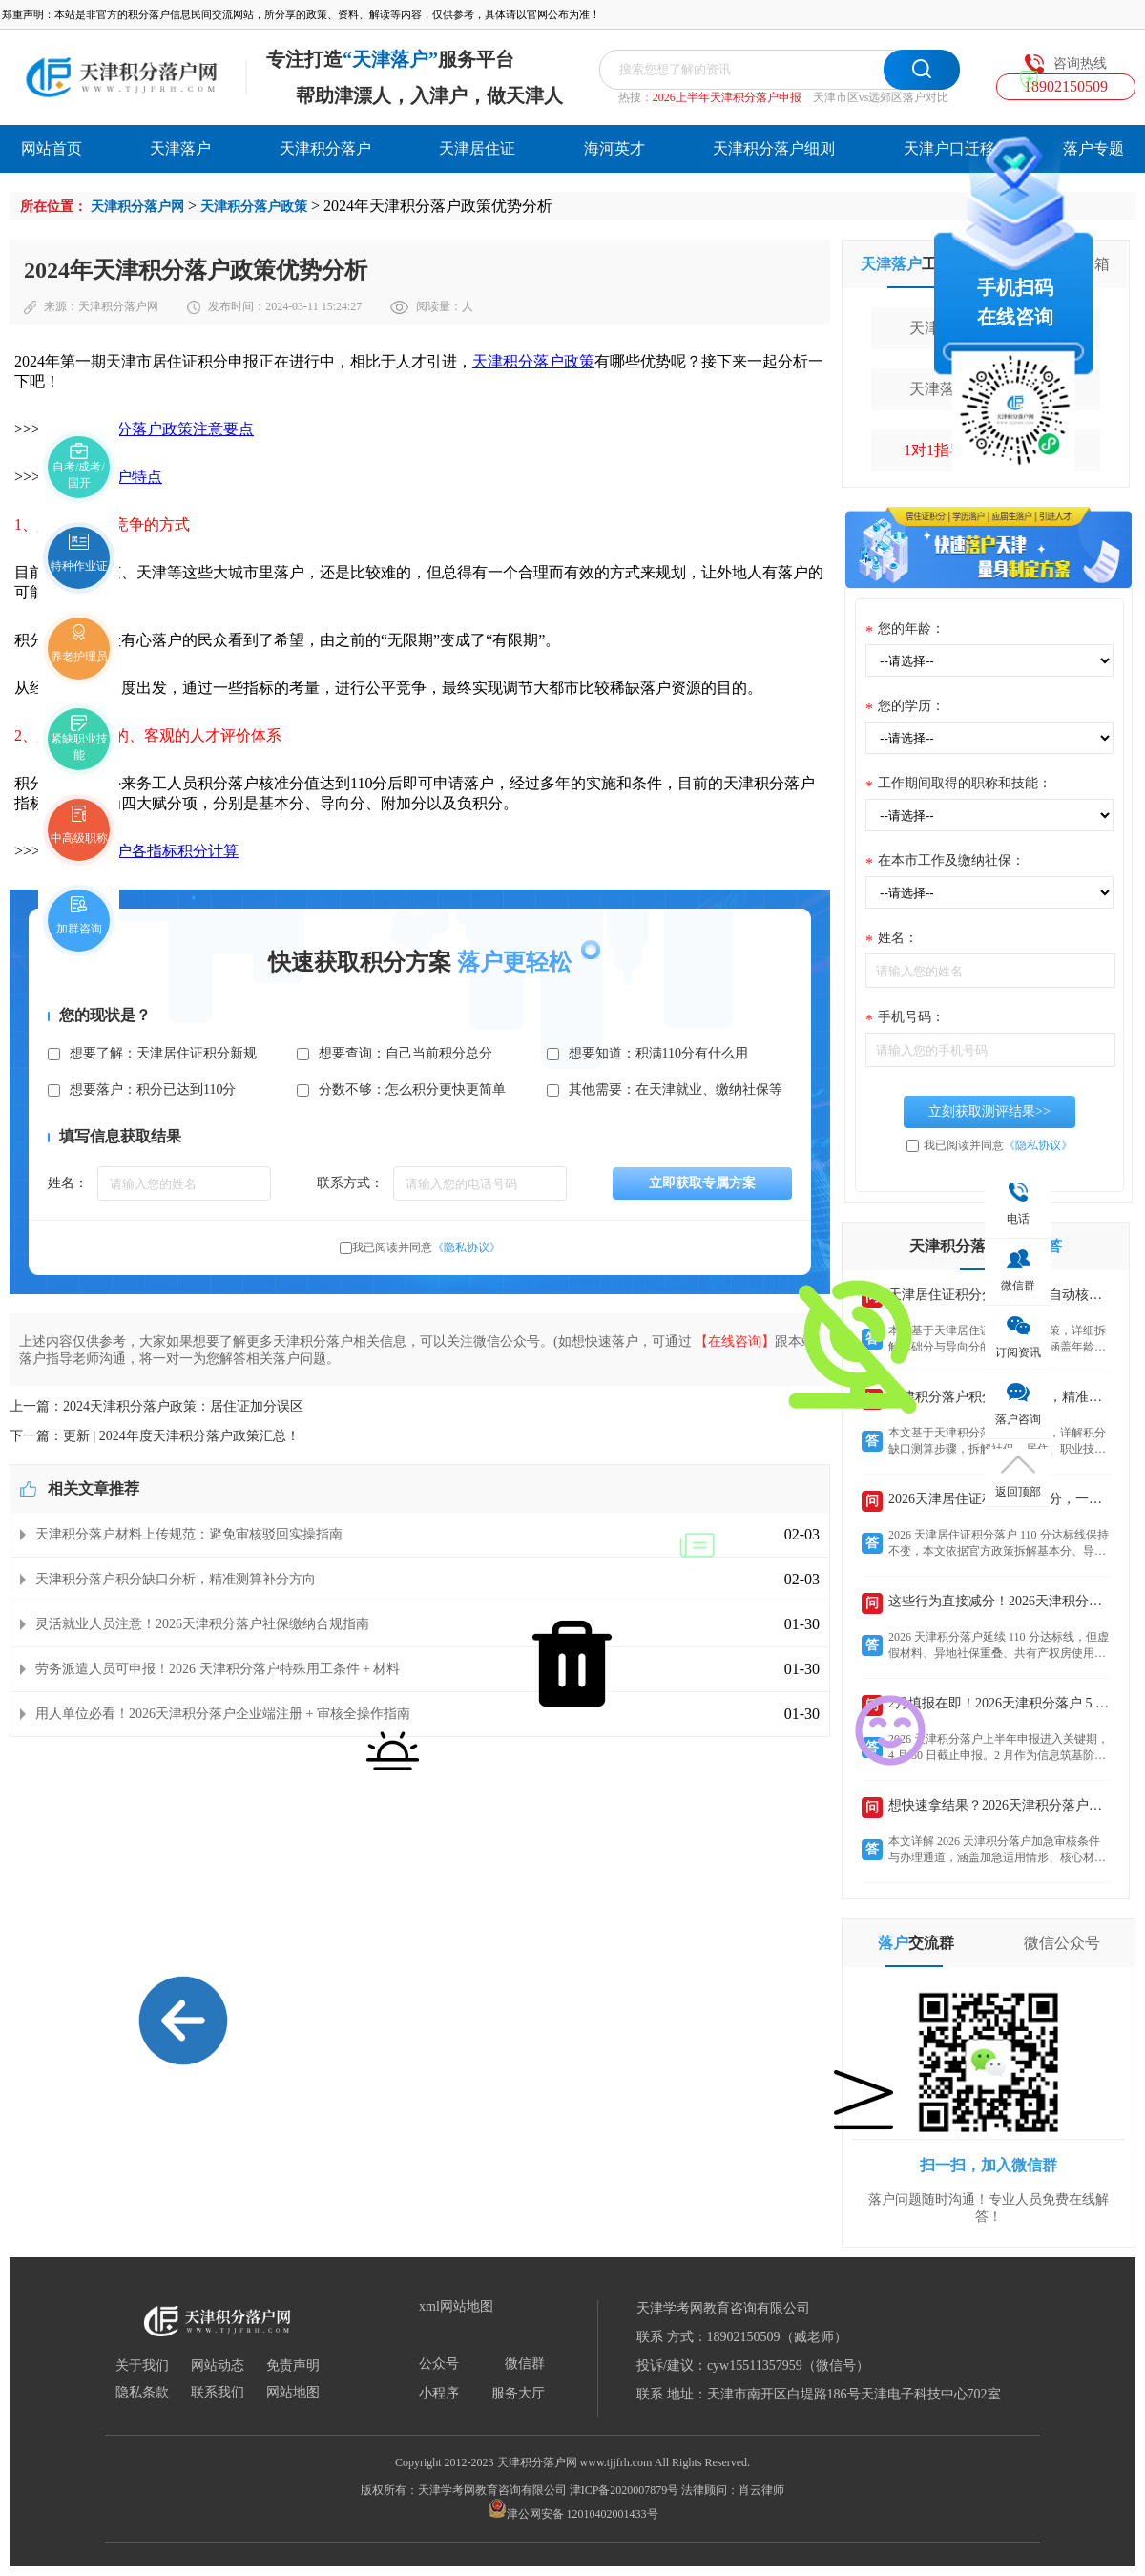 This screenshot has width=1145, height=2576. I want to click on delete this item, so click(572, 1666).